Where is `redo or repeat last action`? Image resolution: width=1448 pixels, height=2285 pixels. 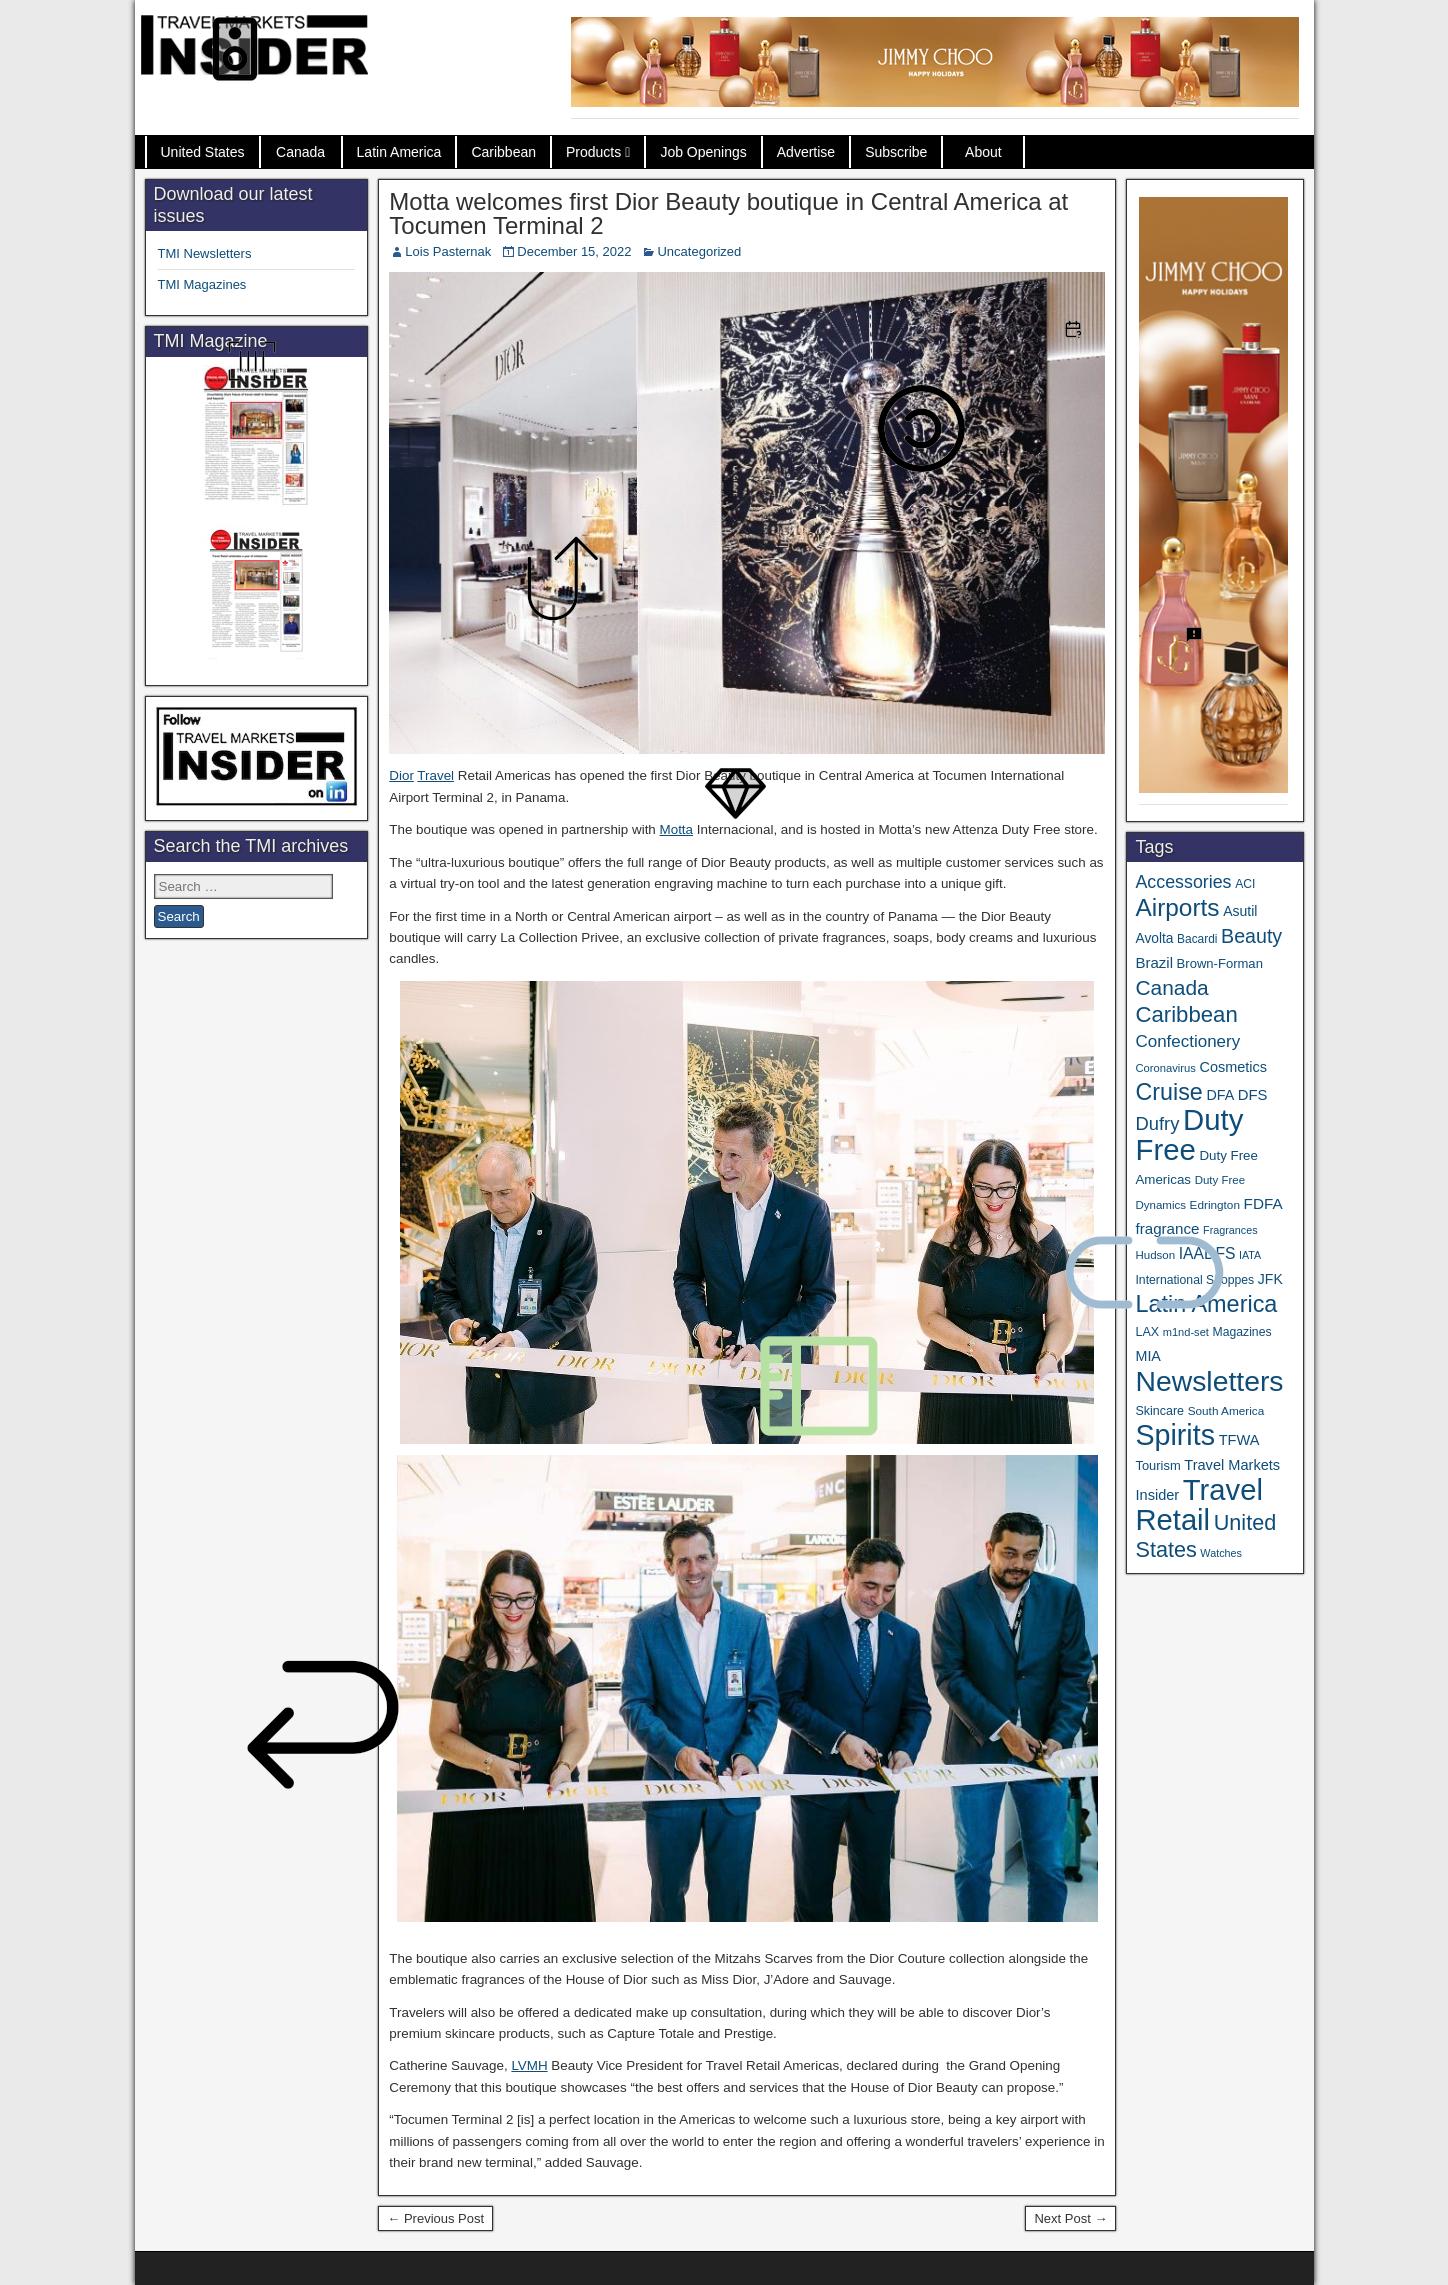
redo or repeat last action is located at coordinates (559, 578).